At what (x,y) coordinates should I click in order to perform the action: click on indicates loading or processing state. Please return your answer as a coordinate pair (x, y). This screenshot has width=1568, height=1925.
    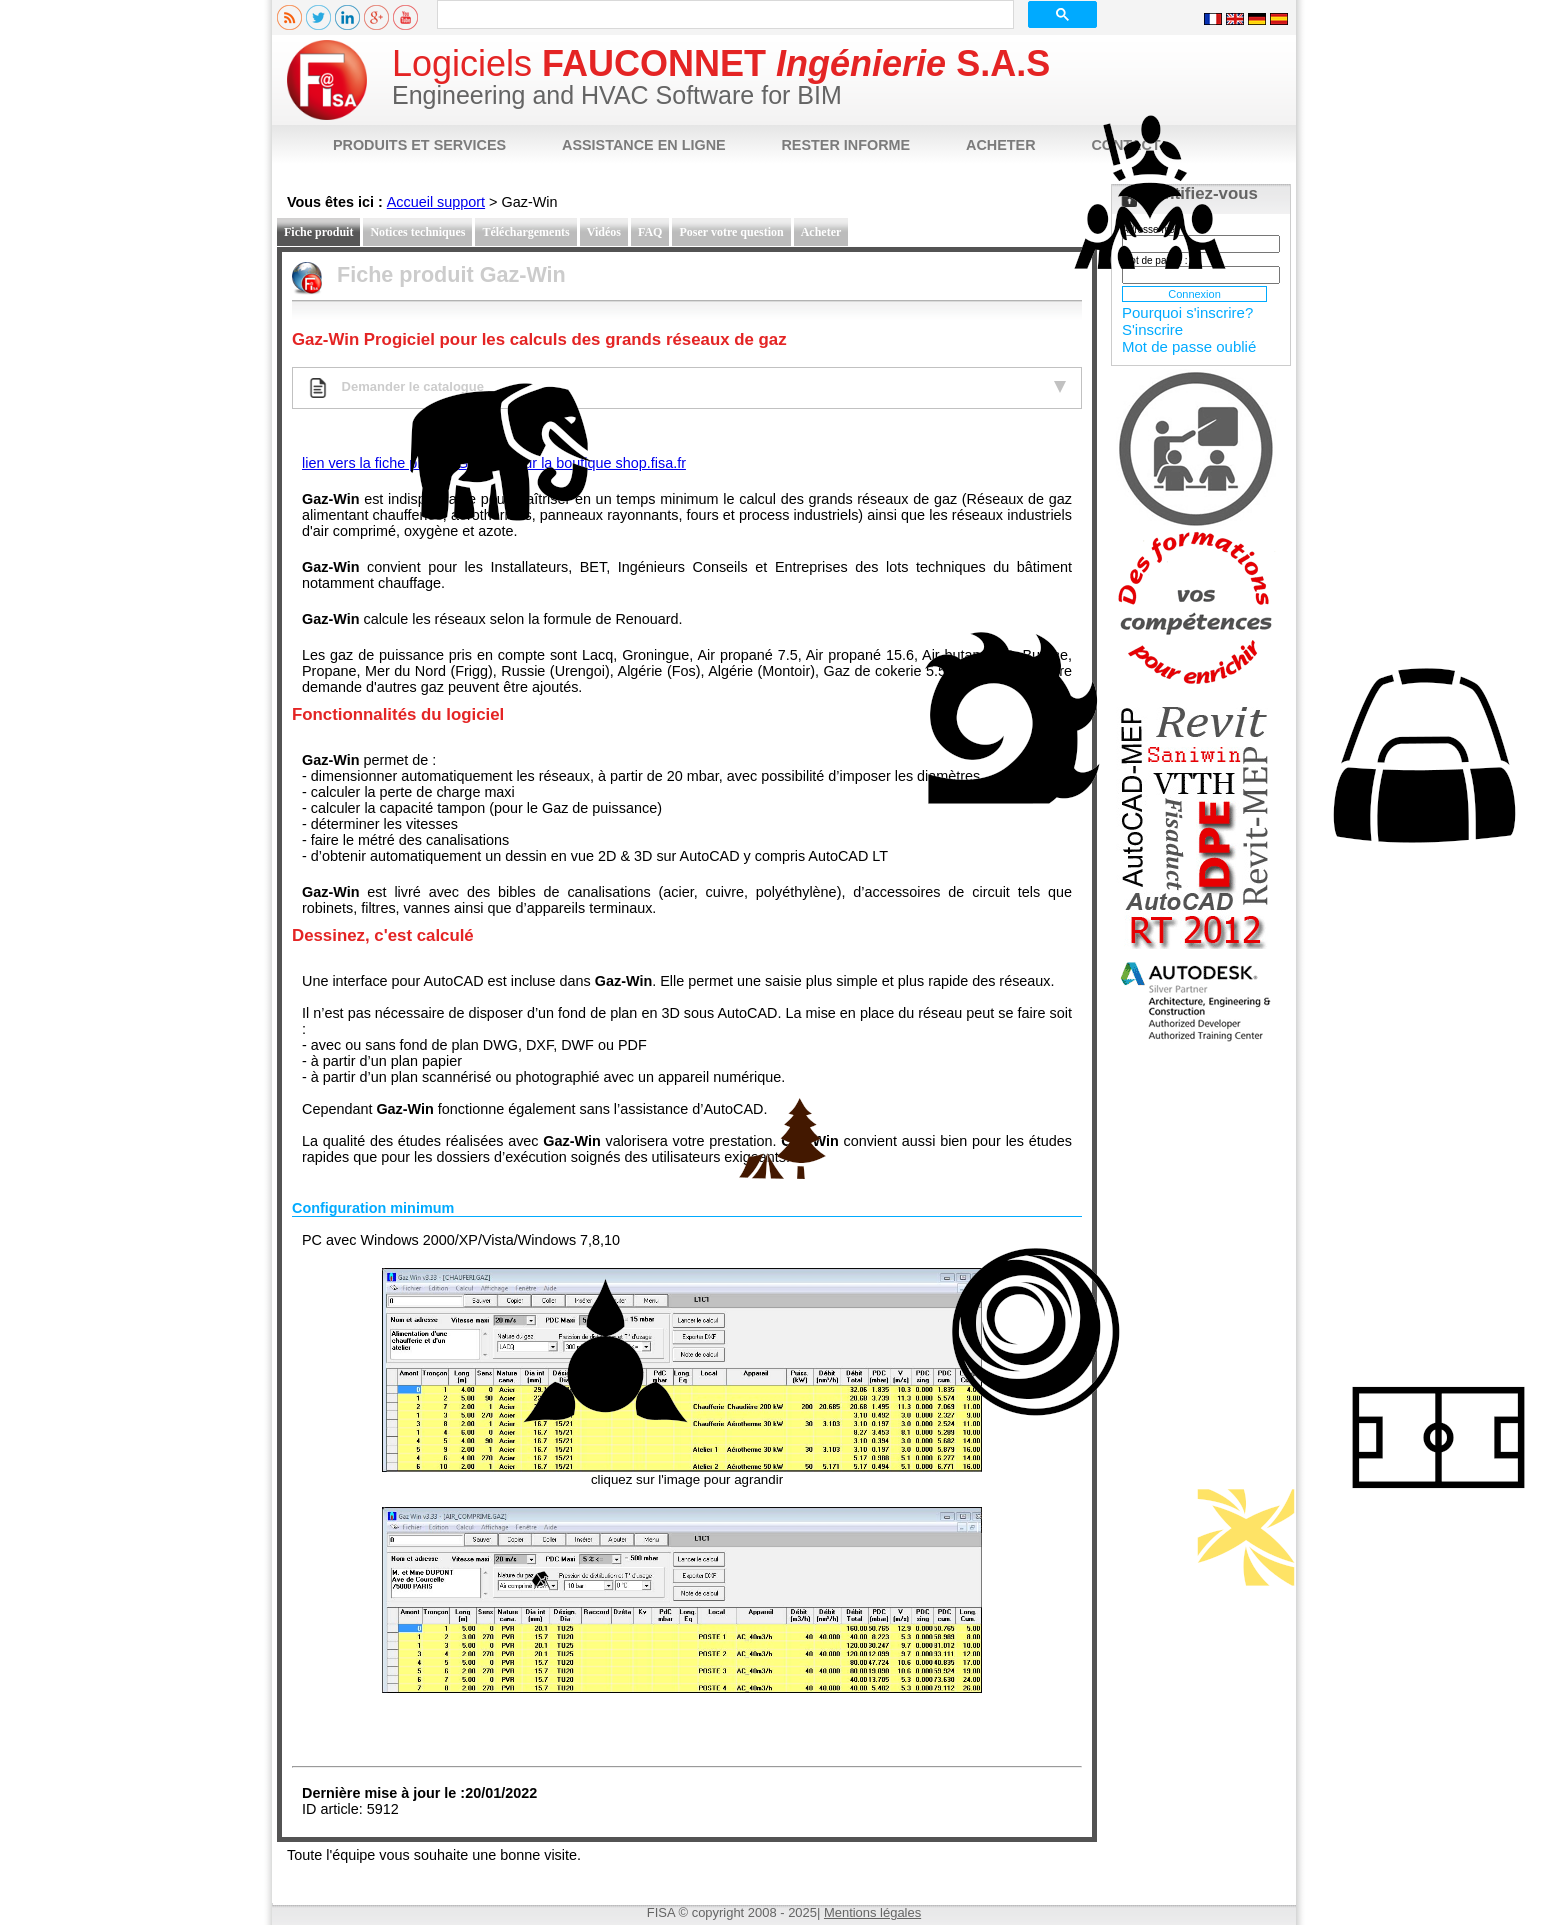
    Looking at the image, I should click on (1037, 1331).